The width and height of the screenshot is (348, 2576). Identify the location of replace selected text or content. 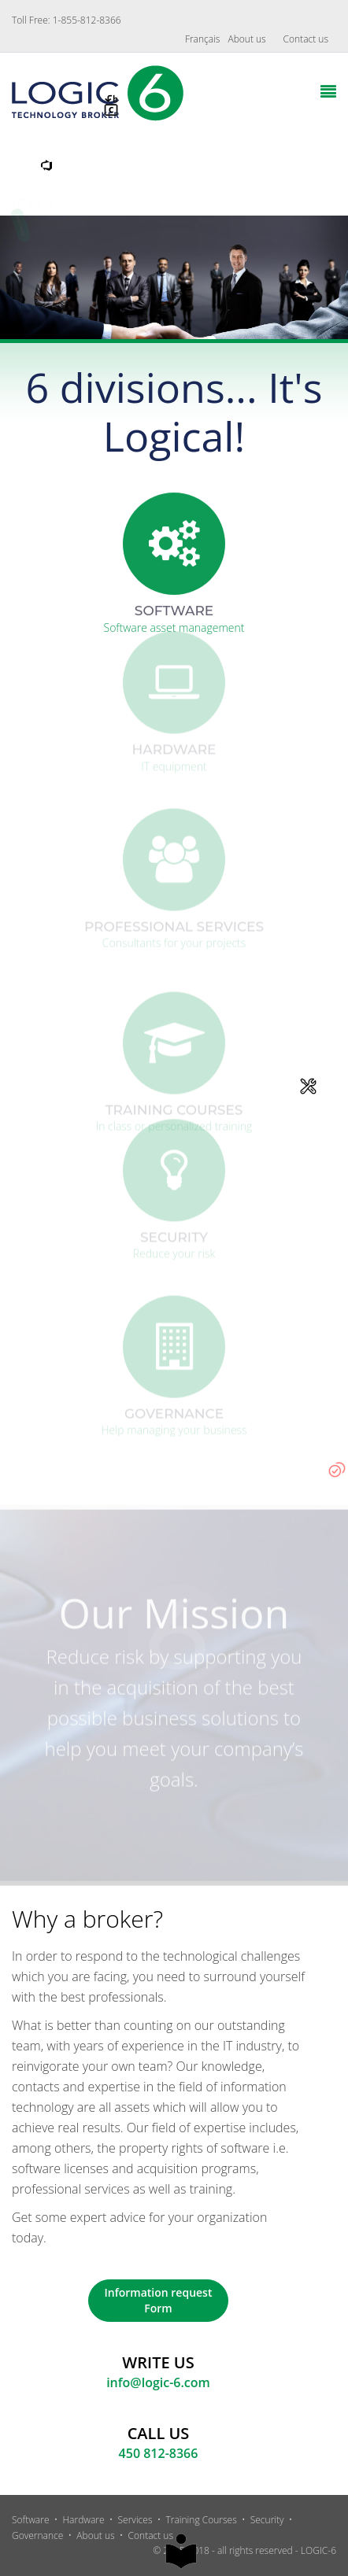
(112, 105).